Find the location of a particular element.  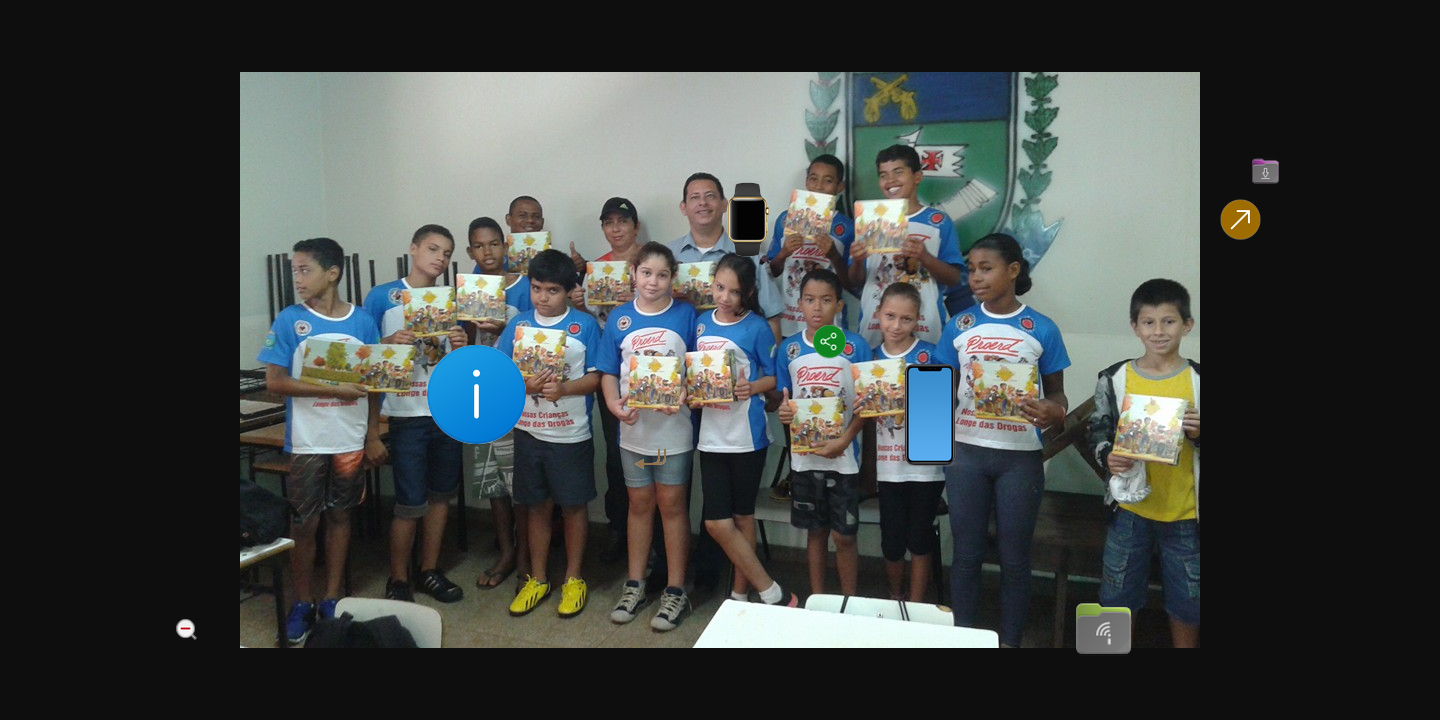

indicates a symbolic link or shortcut to another file is located at coordinates (1240, 219).